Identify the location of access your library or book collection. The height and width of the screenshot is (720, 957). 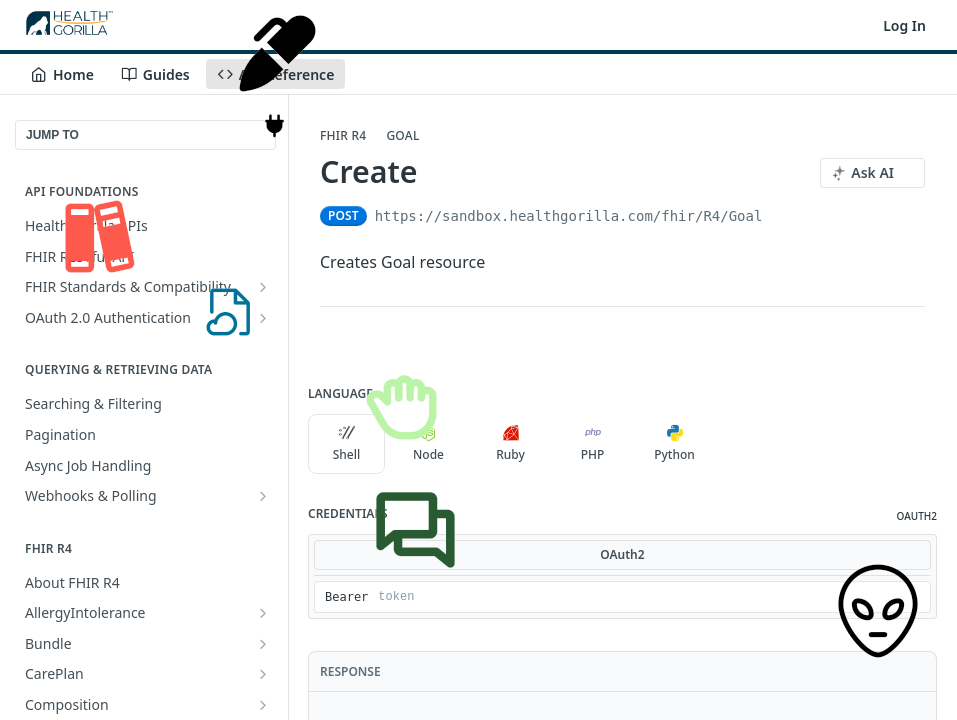
(97, 238).